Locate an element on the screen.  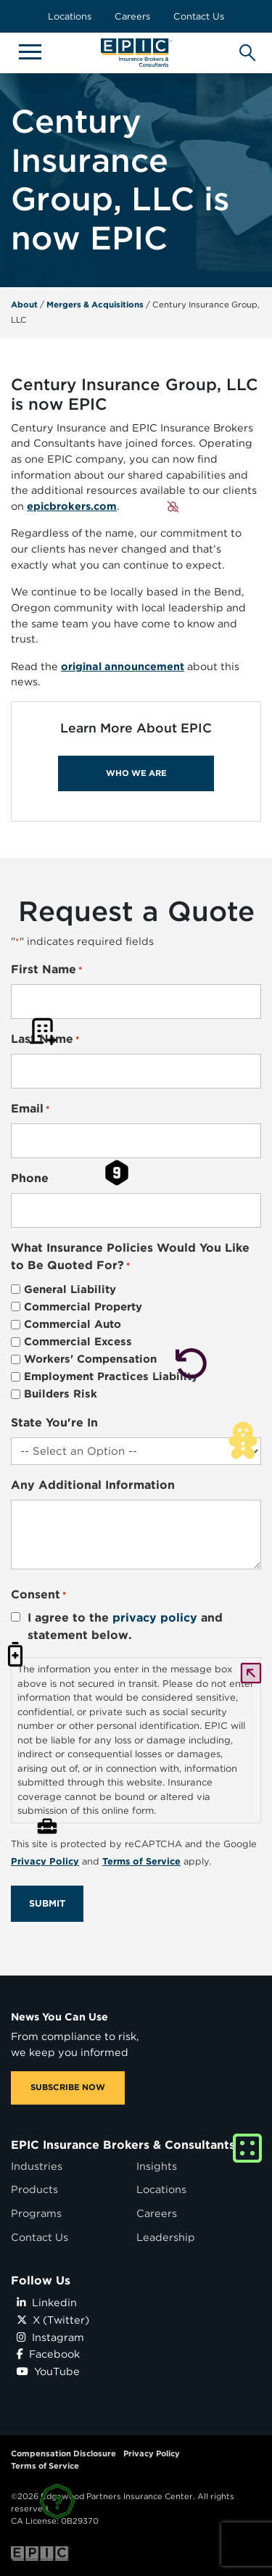
gingerbread man cookie icon is located at coordinates (243, 1440).